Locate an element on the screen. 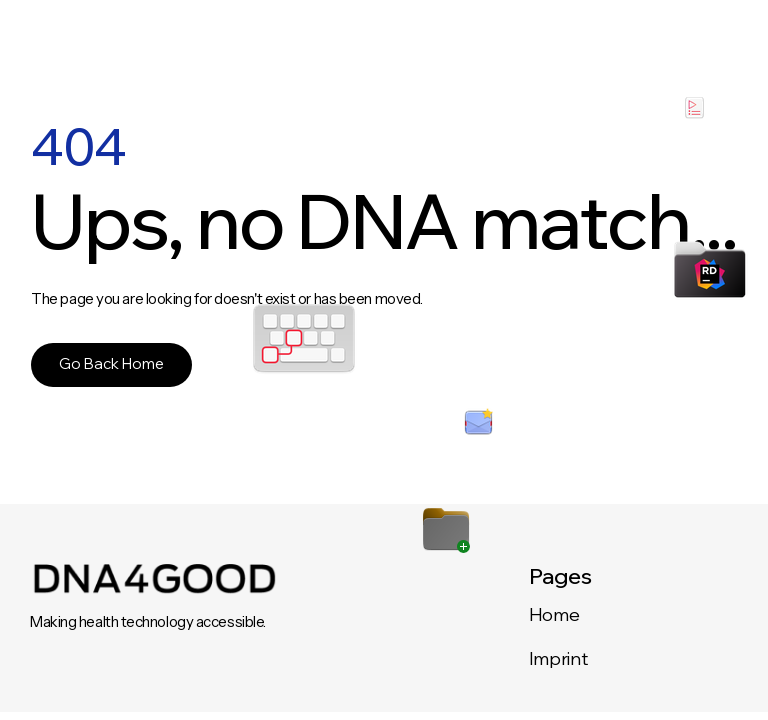  open folder containing JetBrains Rider projects is located at coordinates (709, 271).